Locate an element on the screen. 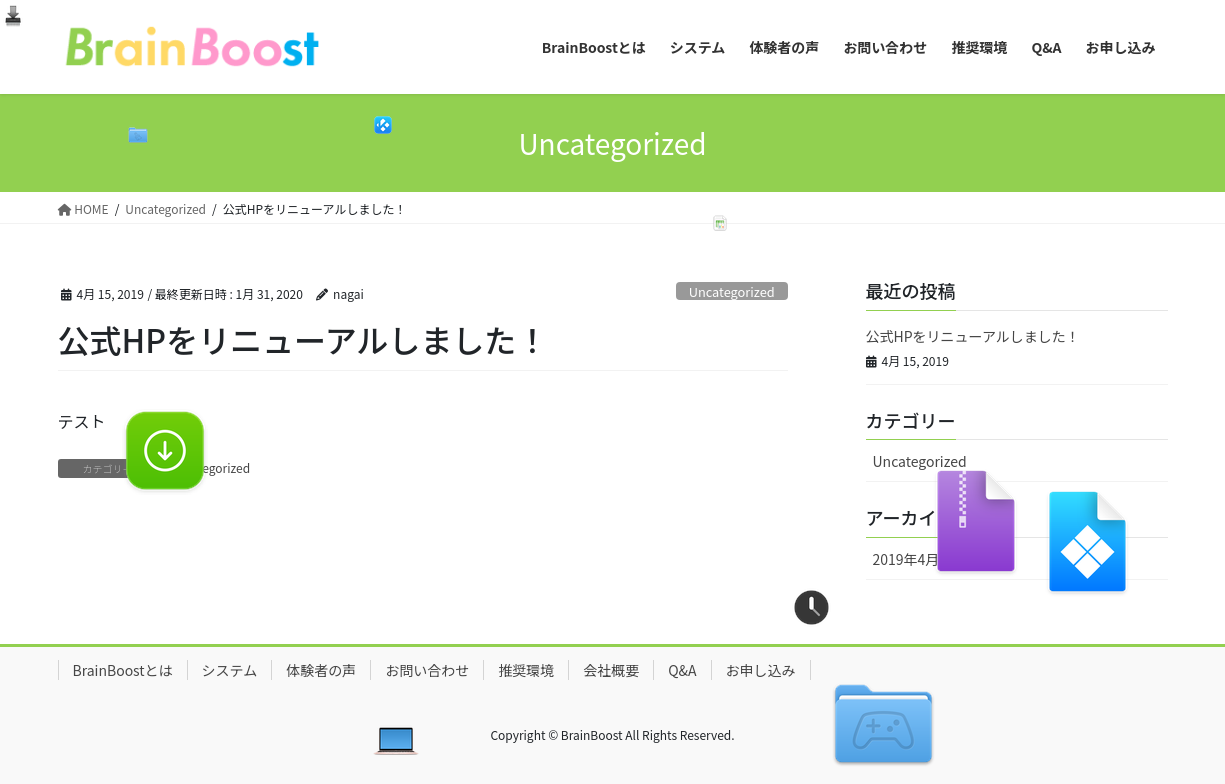  windows control panel file running through wine compatibility layer is located at coordinates (1087, 543).